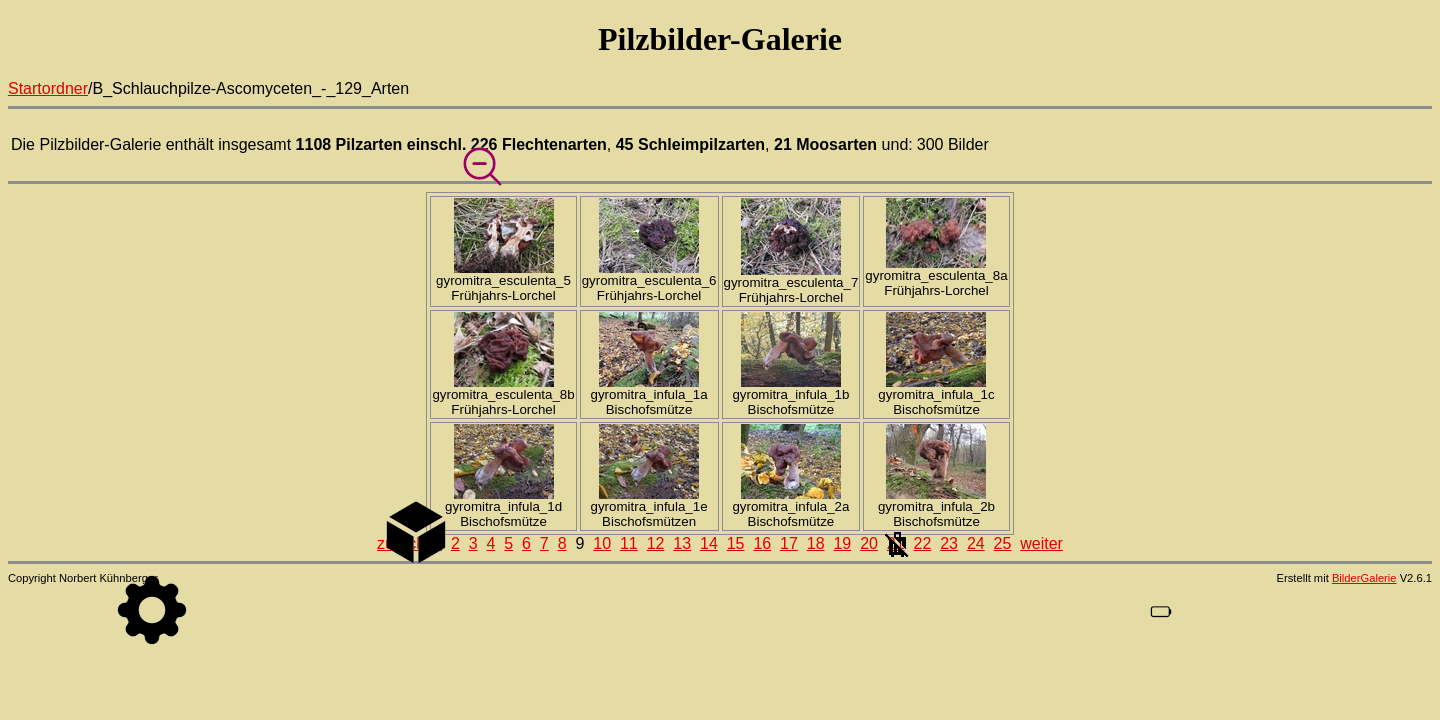 This screenshot has width=1440, height=720. What do you see at coordinates (152, 610) in the screenshot?
I see `access settings or preferences` at bounding box center [152, 610].